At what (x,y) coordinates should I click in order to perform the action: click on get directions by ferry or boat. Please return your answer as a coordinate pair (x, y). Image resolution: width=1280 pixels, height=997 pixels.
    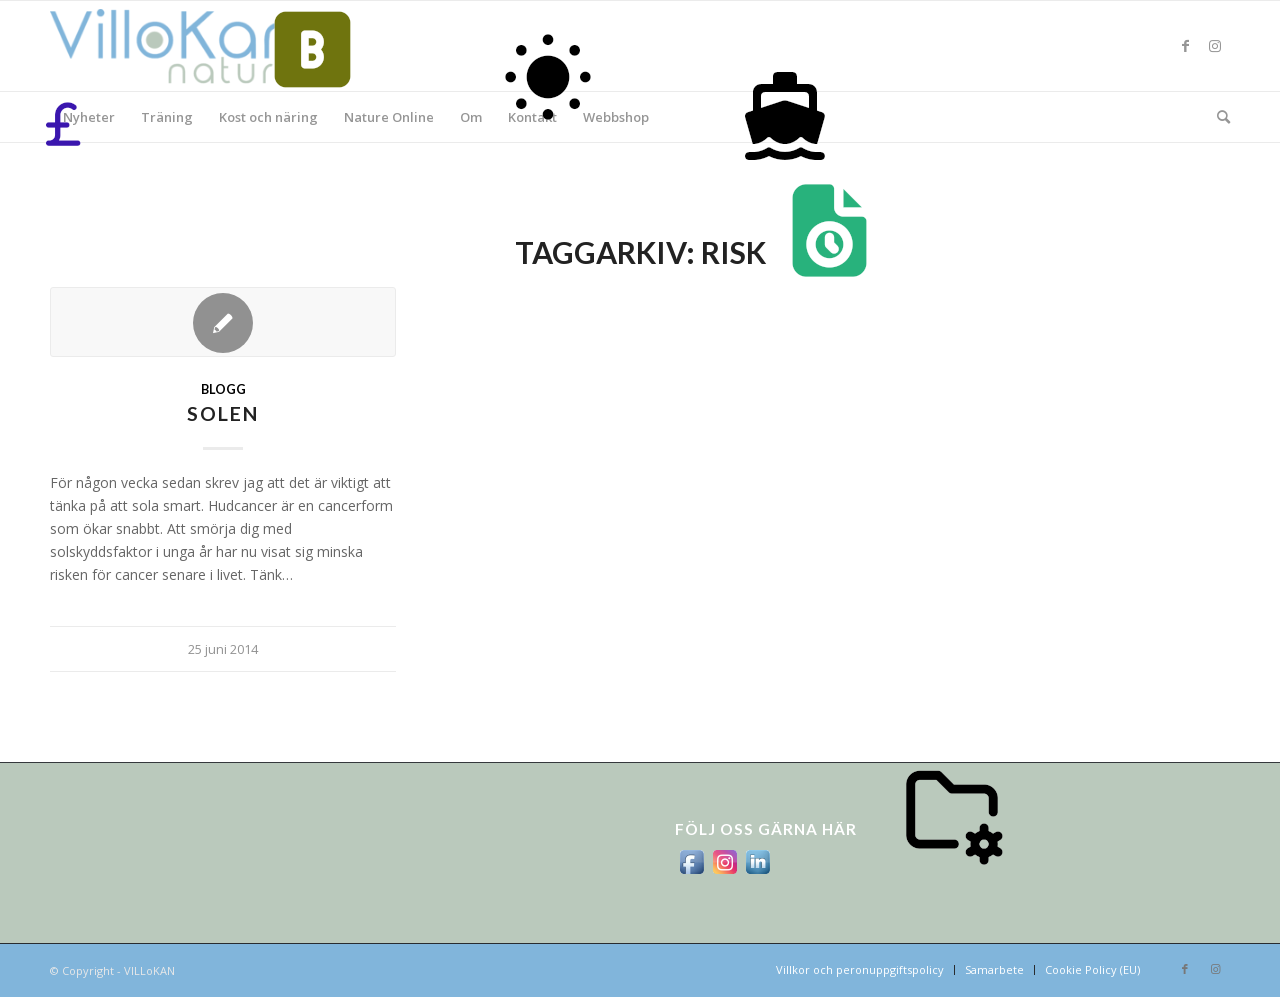
    Looking at the image, I should click on (785, 116).